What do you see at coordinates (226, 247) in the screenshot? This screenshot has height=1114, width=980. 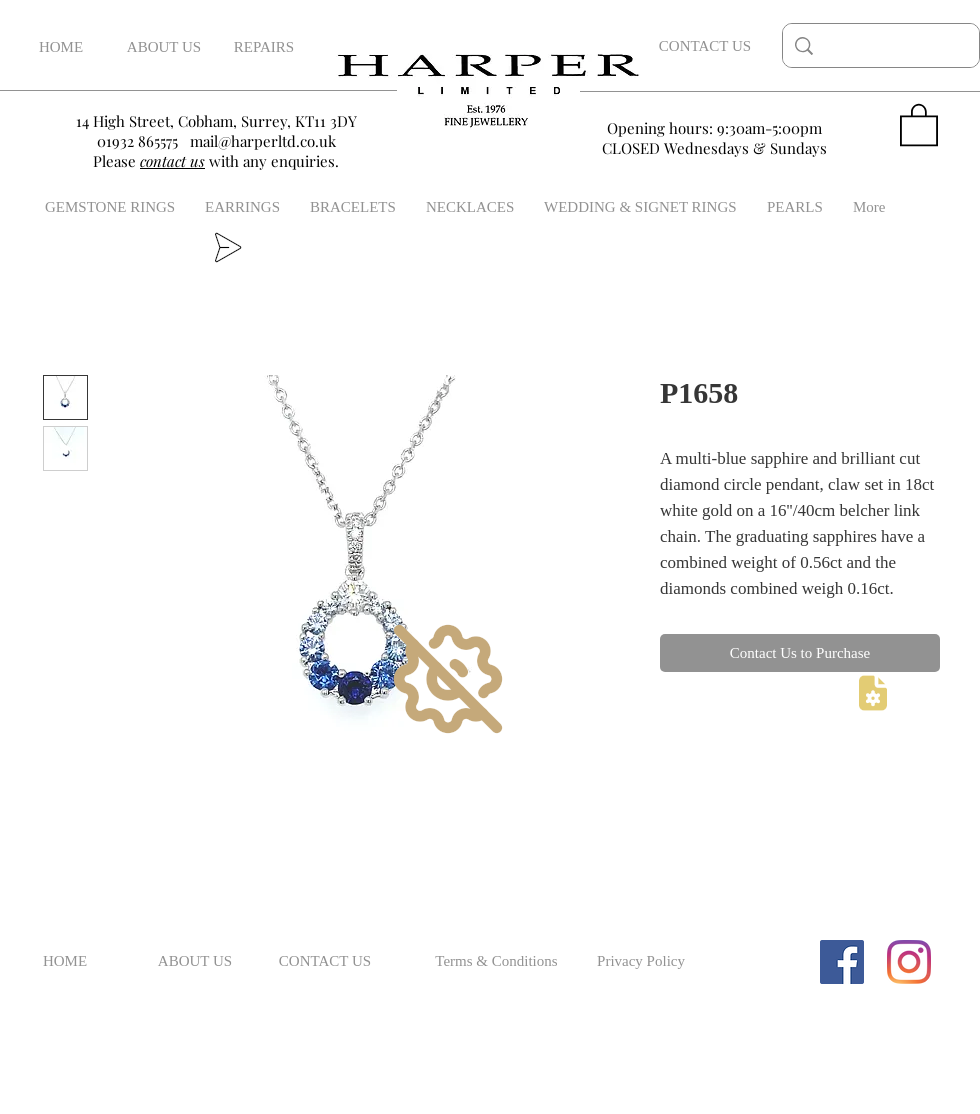 I see `send a message` at bounding box center [226, 247].